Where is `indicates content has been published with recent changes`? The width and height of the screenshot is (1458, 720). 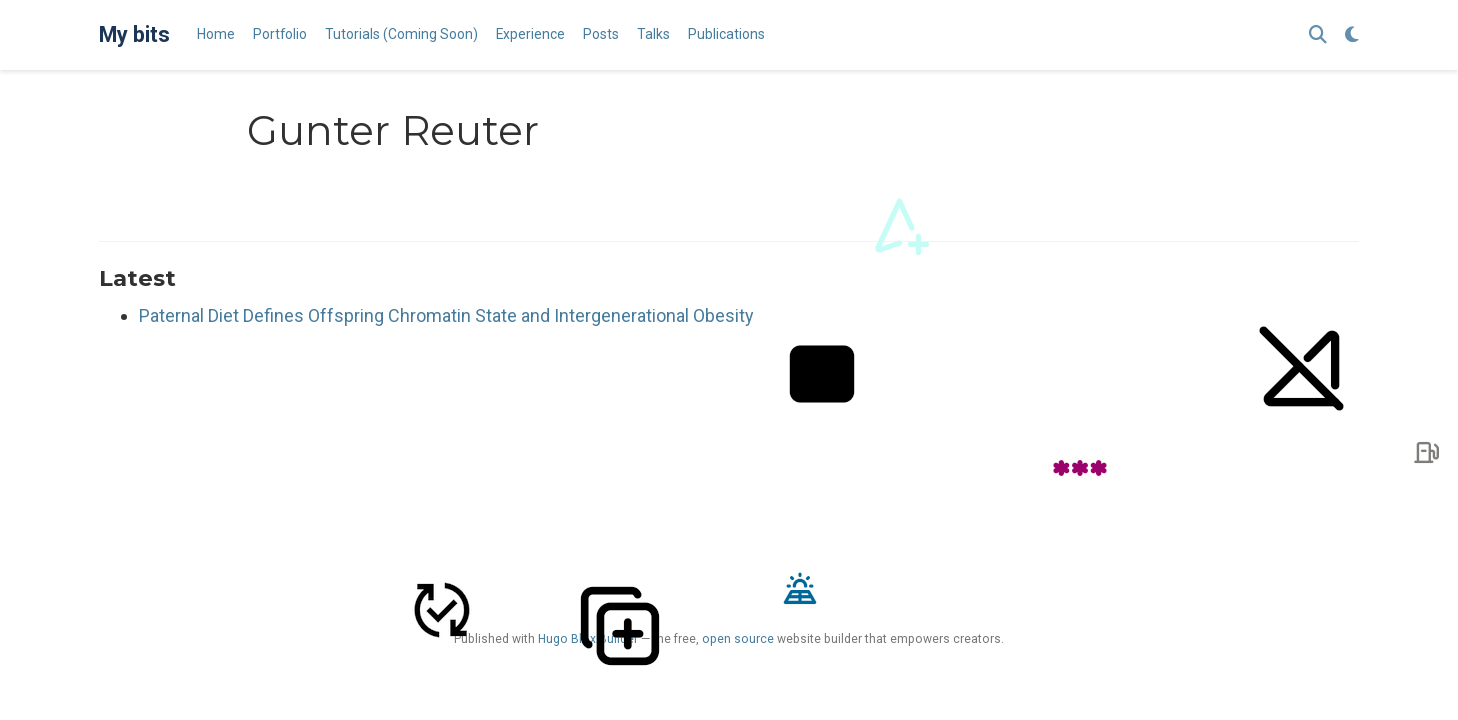 indicates content has been published with recent changes is located at coordinates (442, 610).